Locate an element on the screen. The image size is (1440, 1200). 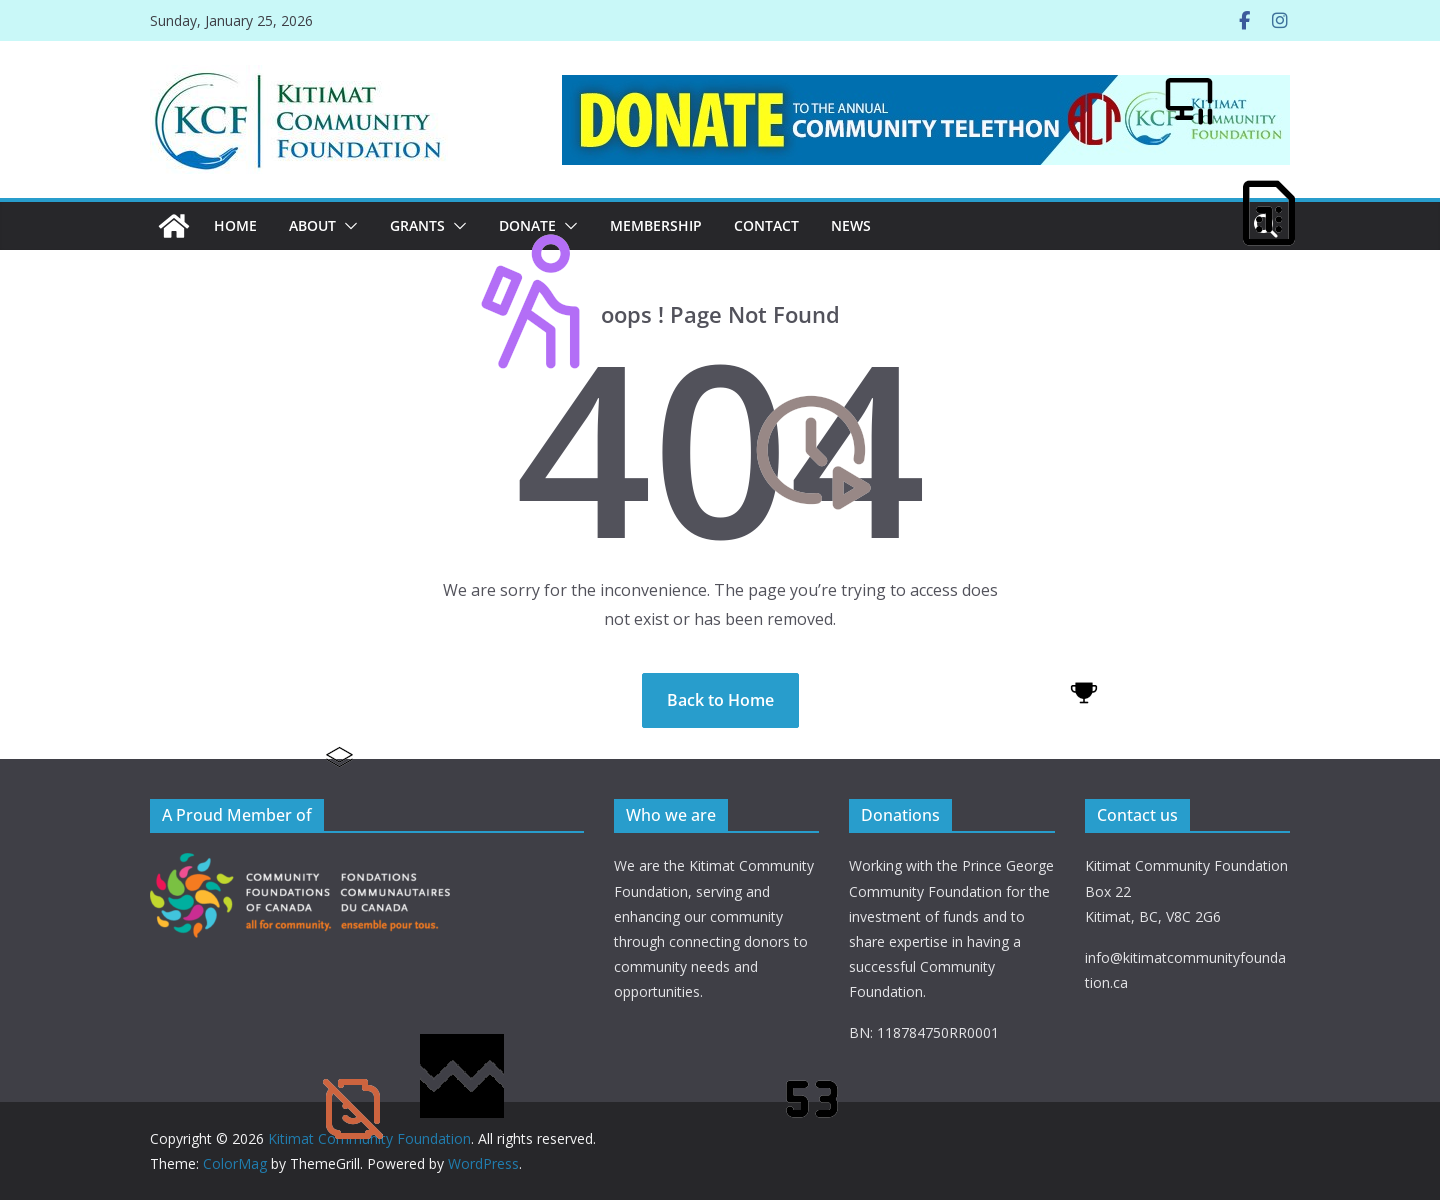
pause desktop streaming or mirroring is located at coordinates (1189, 99).